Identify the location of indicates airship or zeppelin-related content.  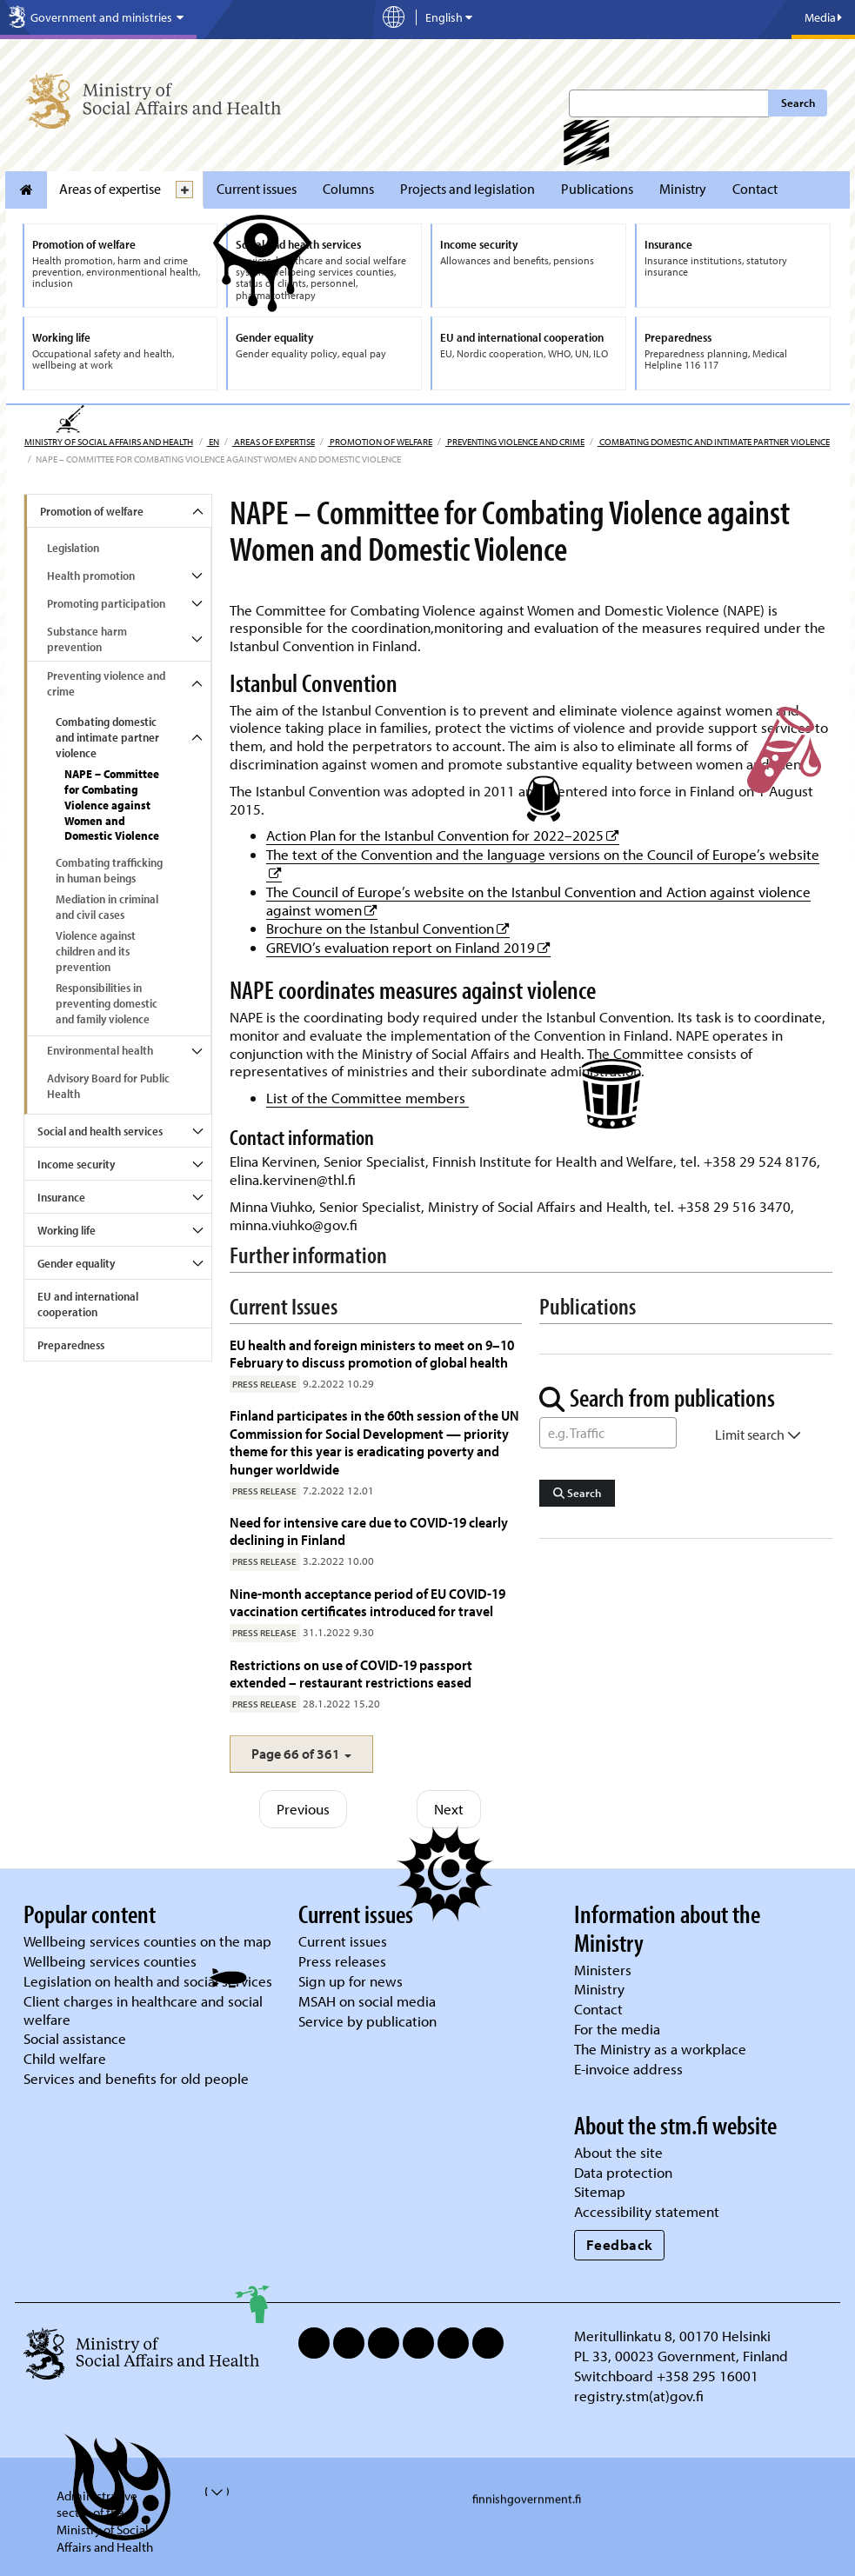
(228, 1978).